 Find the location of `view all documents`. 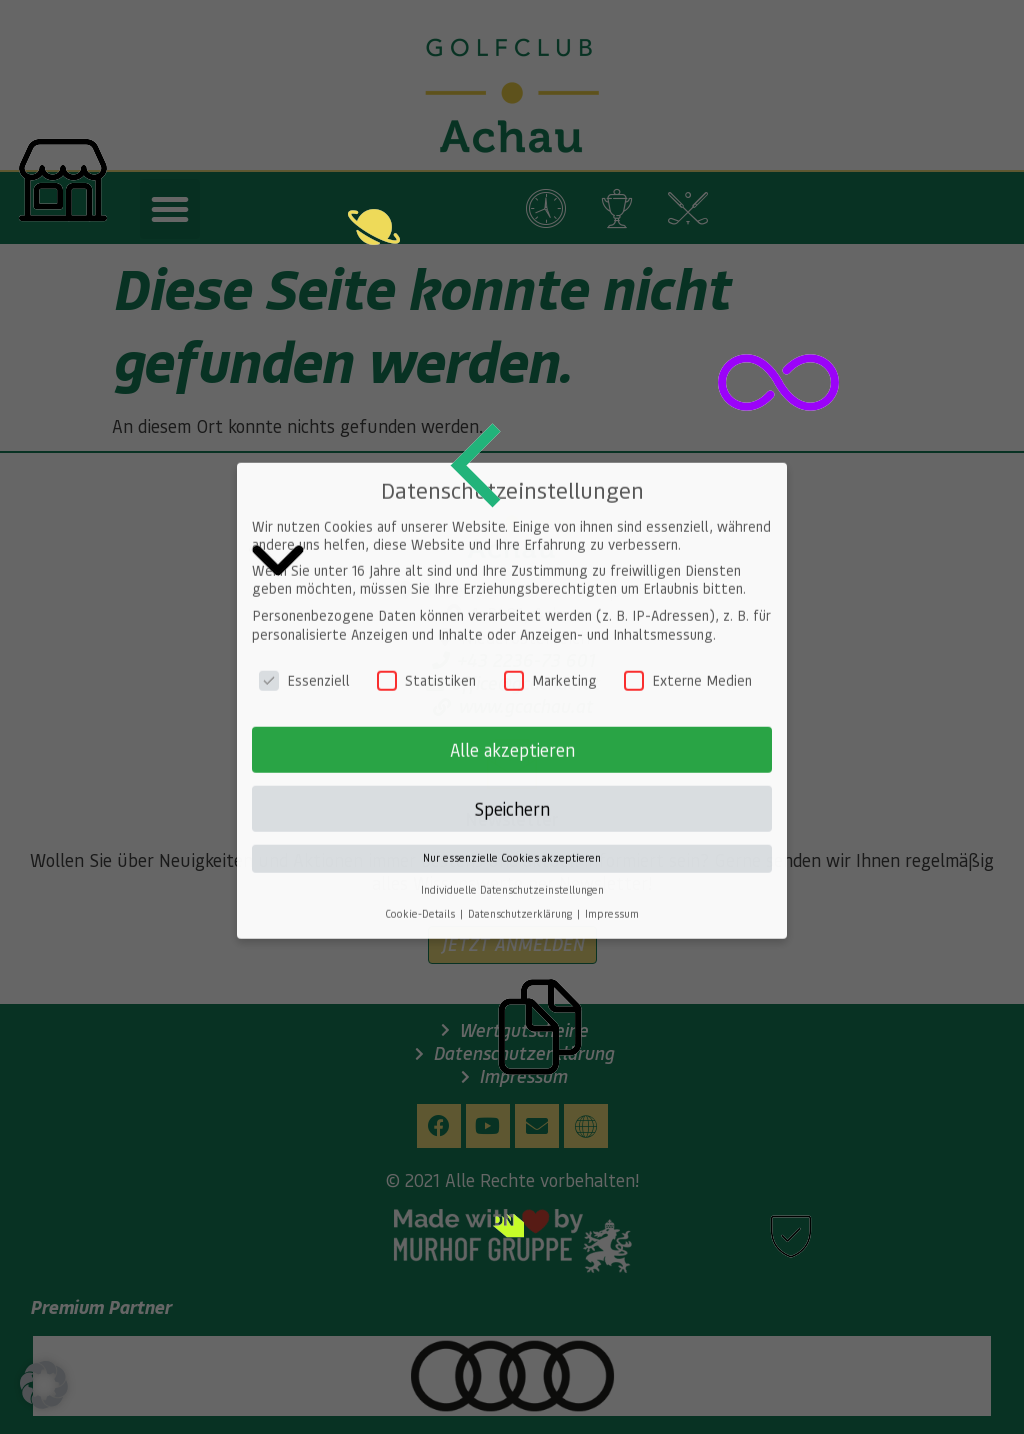

view all documents is located at coordinates (540, 1027).